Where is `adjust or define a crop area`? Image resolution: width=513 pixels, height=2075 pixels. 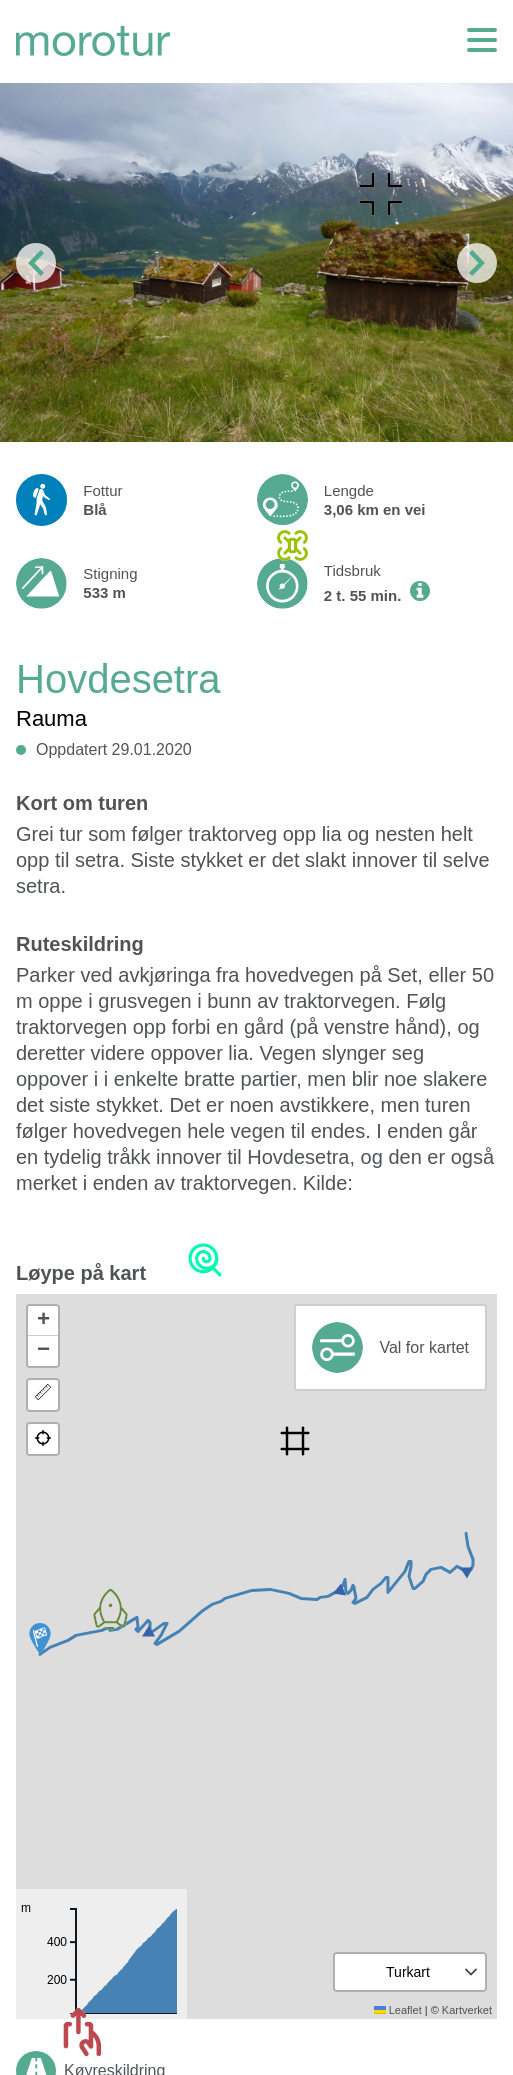 adjust or define a crop area is located at coordinates (295, 1441).